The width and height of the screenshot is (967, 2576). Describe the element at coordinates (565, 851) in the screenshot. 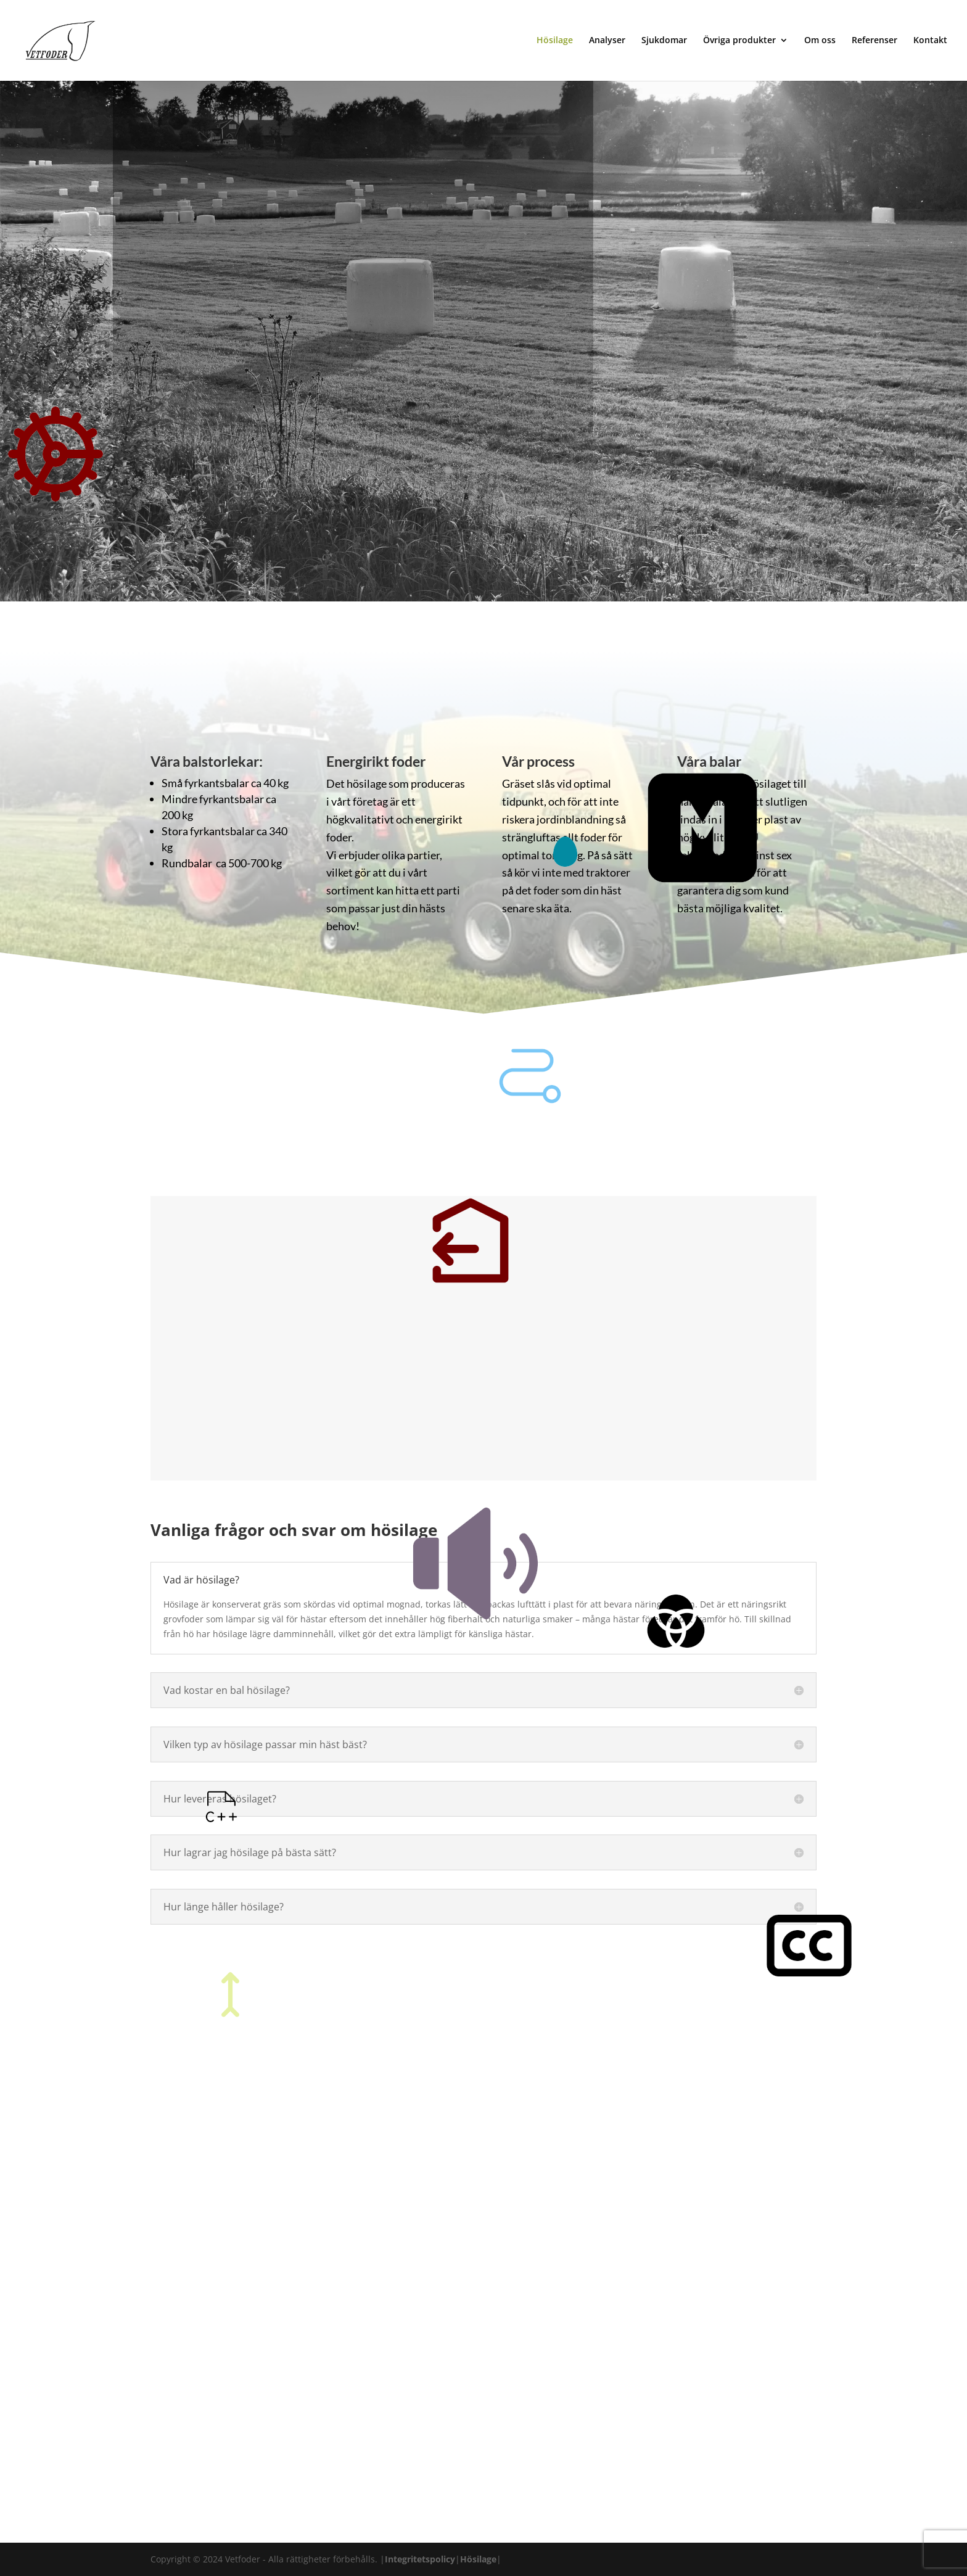

I see `indicates egg or egg-containing ingredient` at that location.